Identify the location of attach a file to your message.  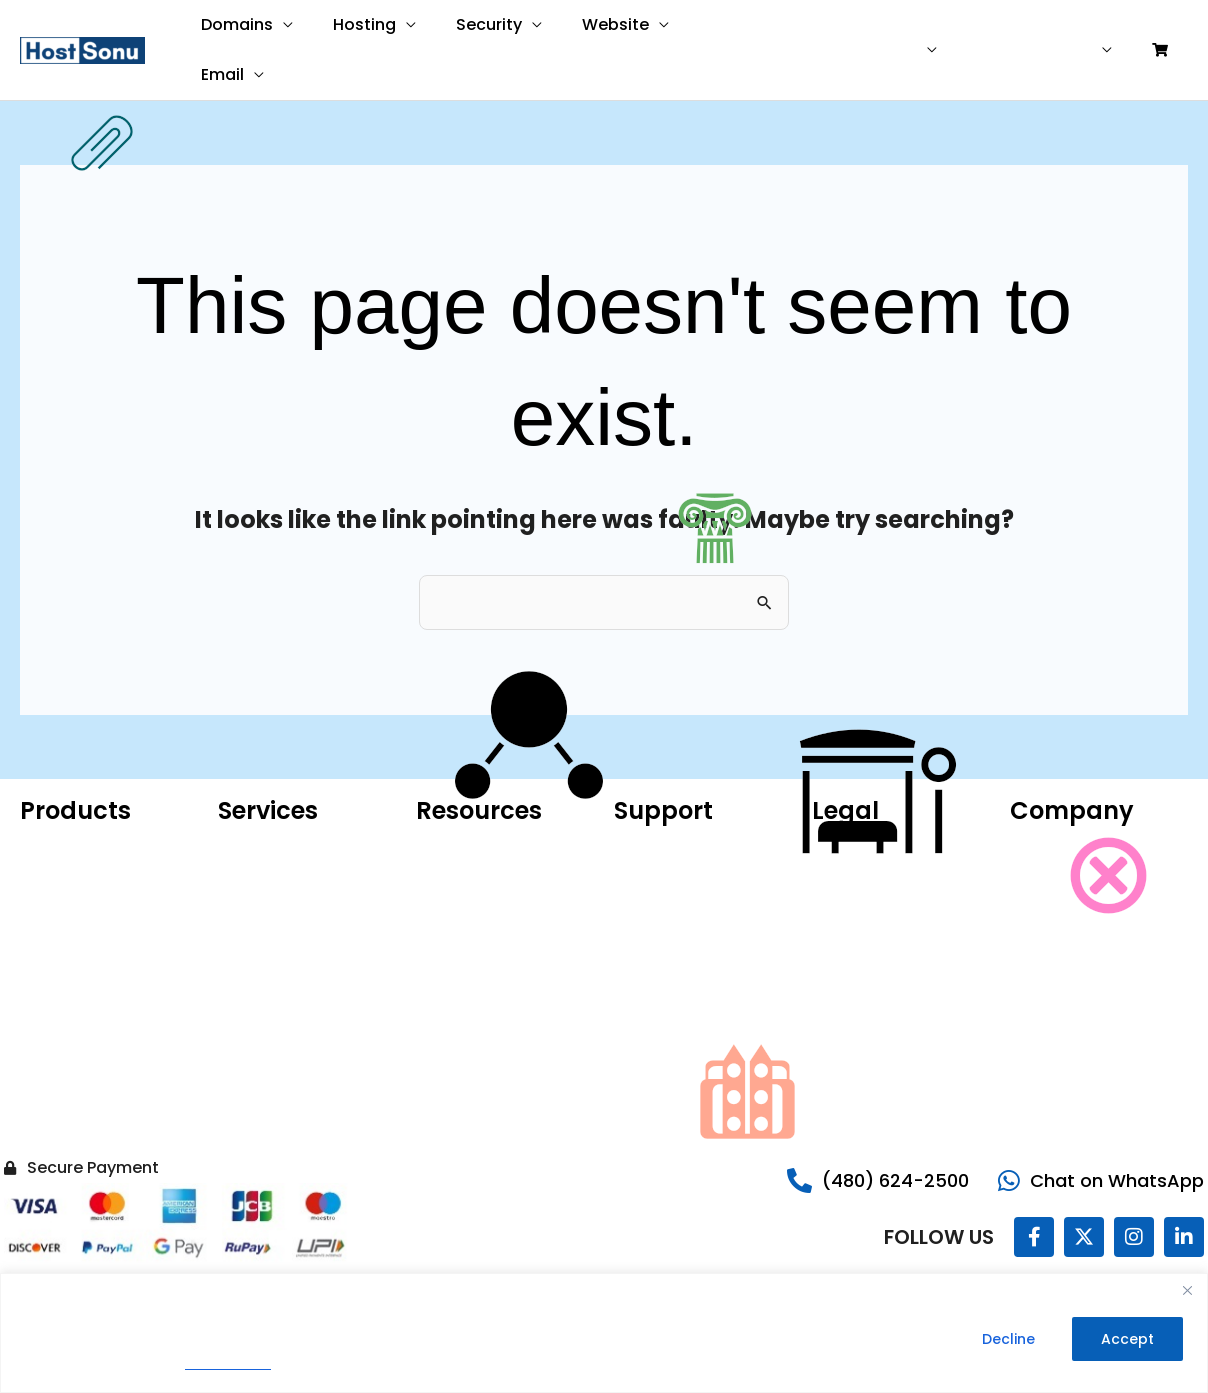
(102, 143).